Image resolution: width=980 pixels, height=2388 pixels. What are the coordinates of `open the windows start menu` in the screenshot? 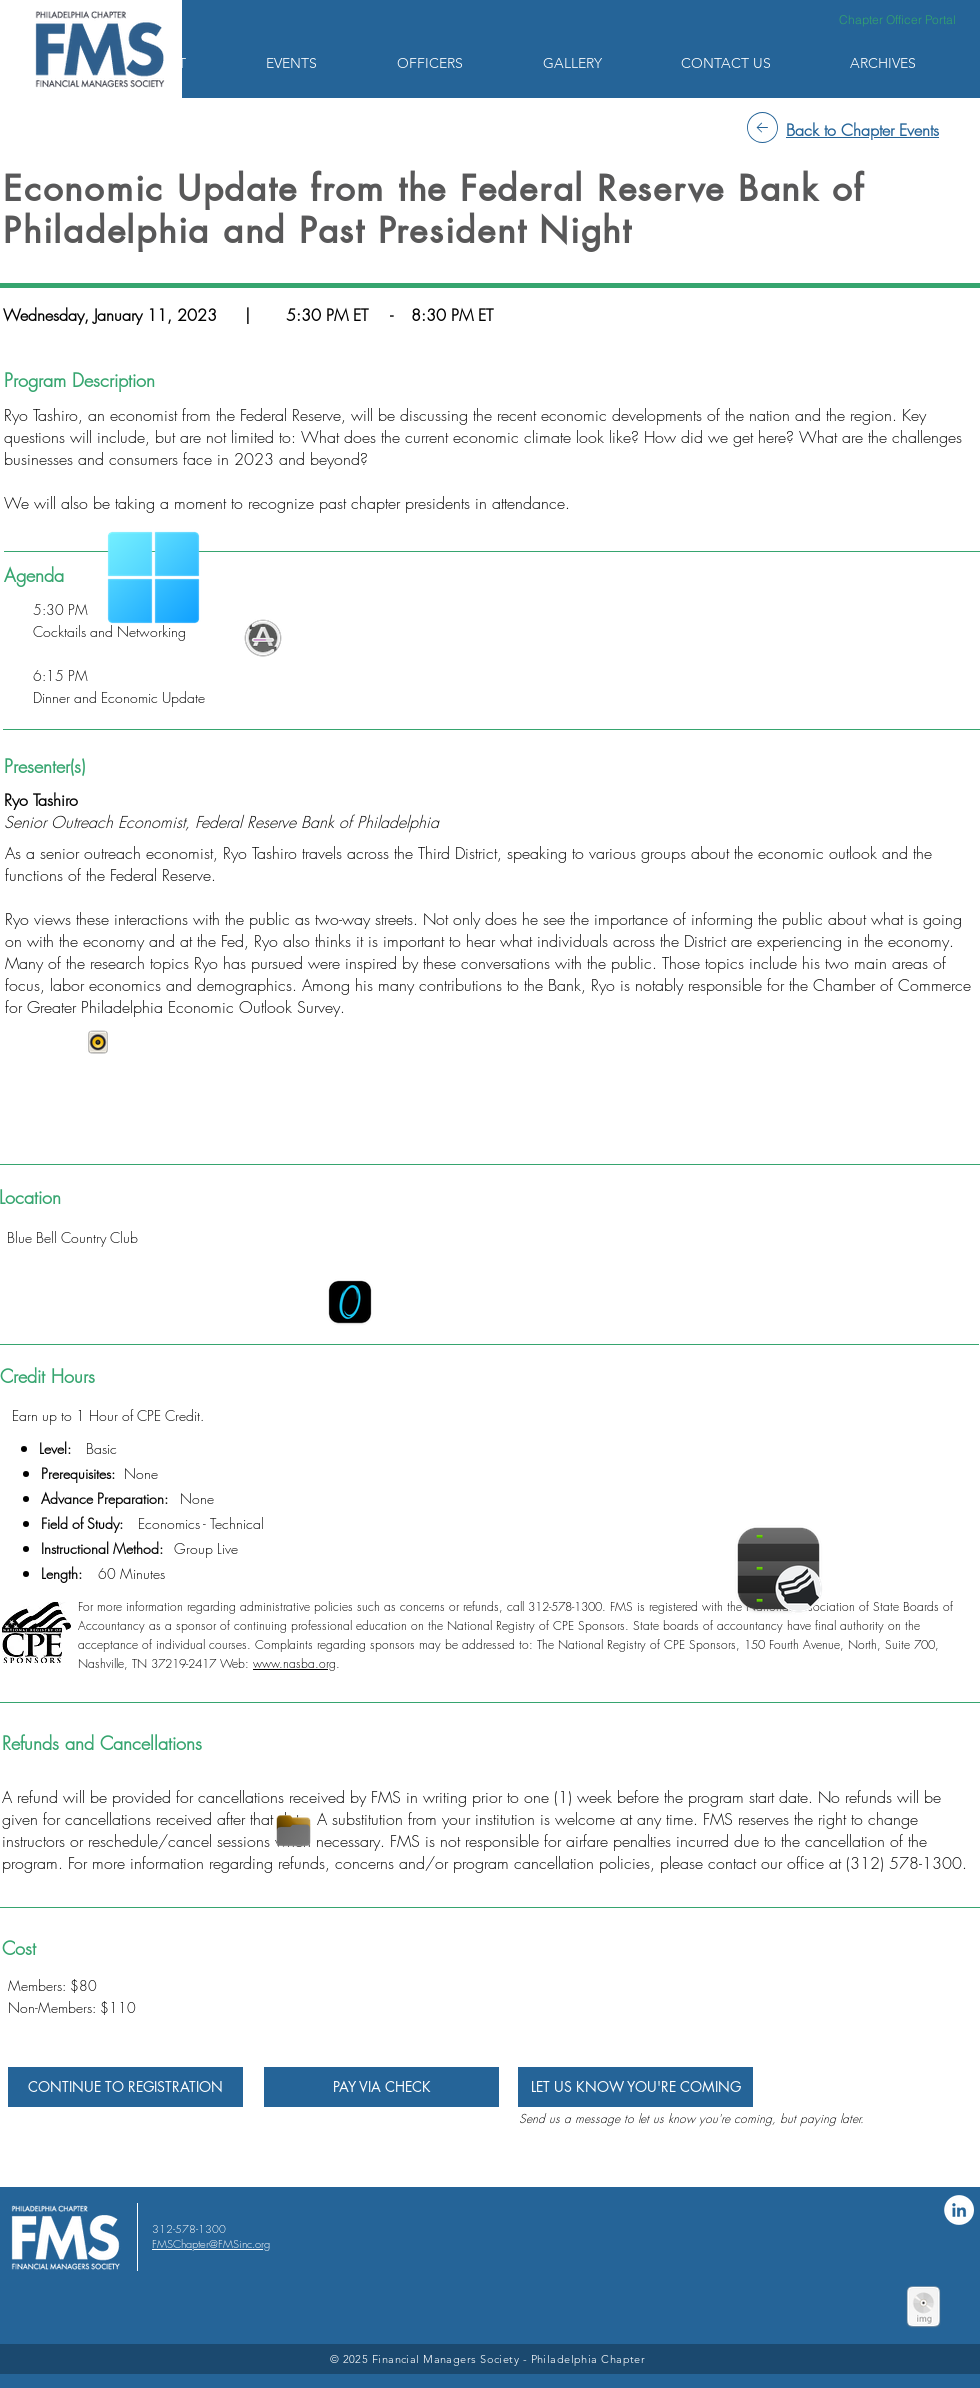 It's located at (153, 577).